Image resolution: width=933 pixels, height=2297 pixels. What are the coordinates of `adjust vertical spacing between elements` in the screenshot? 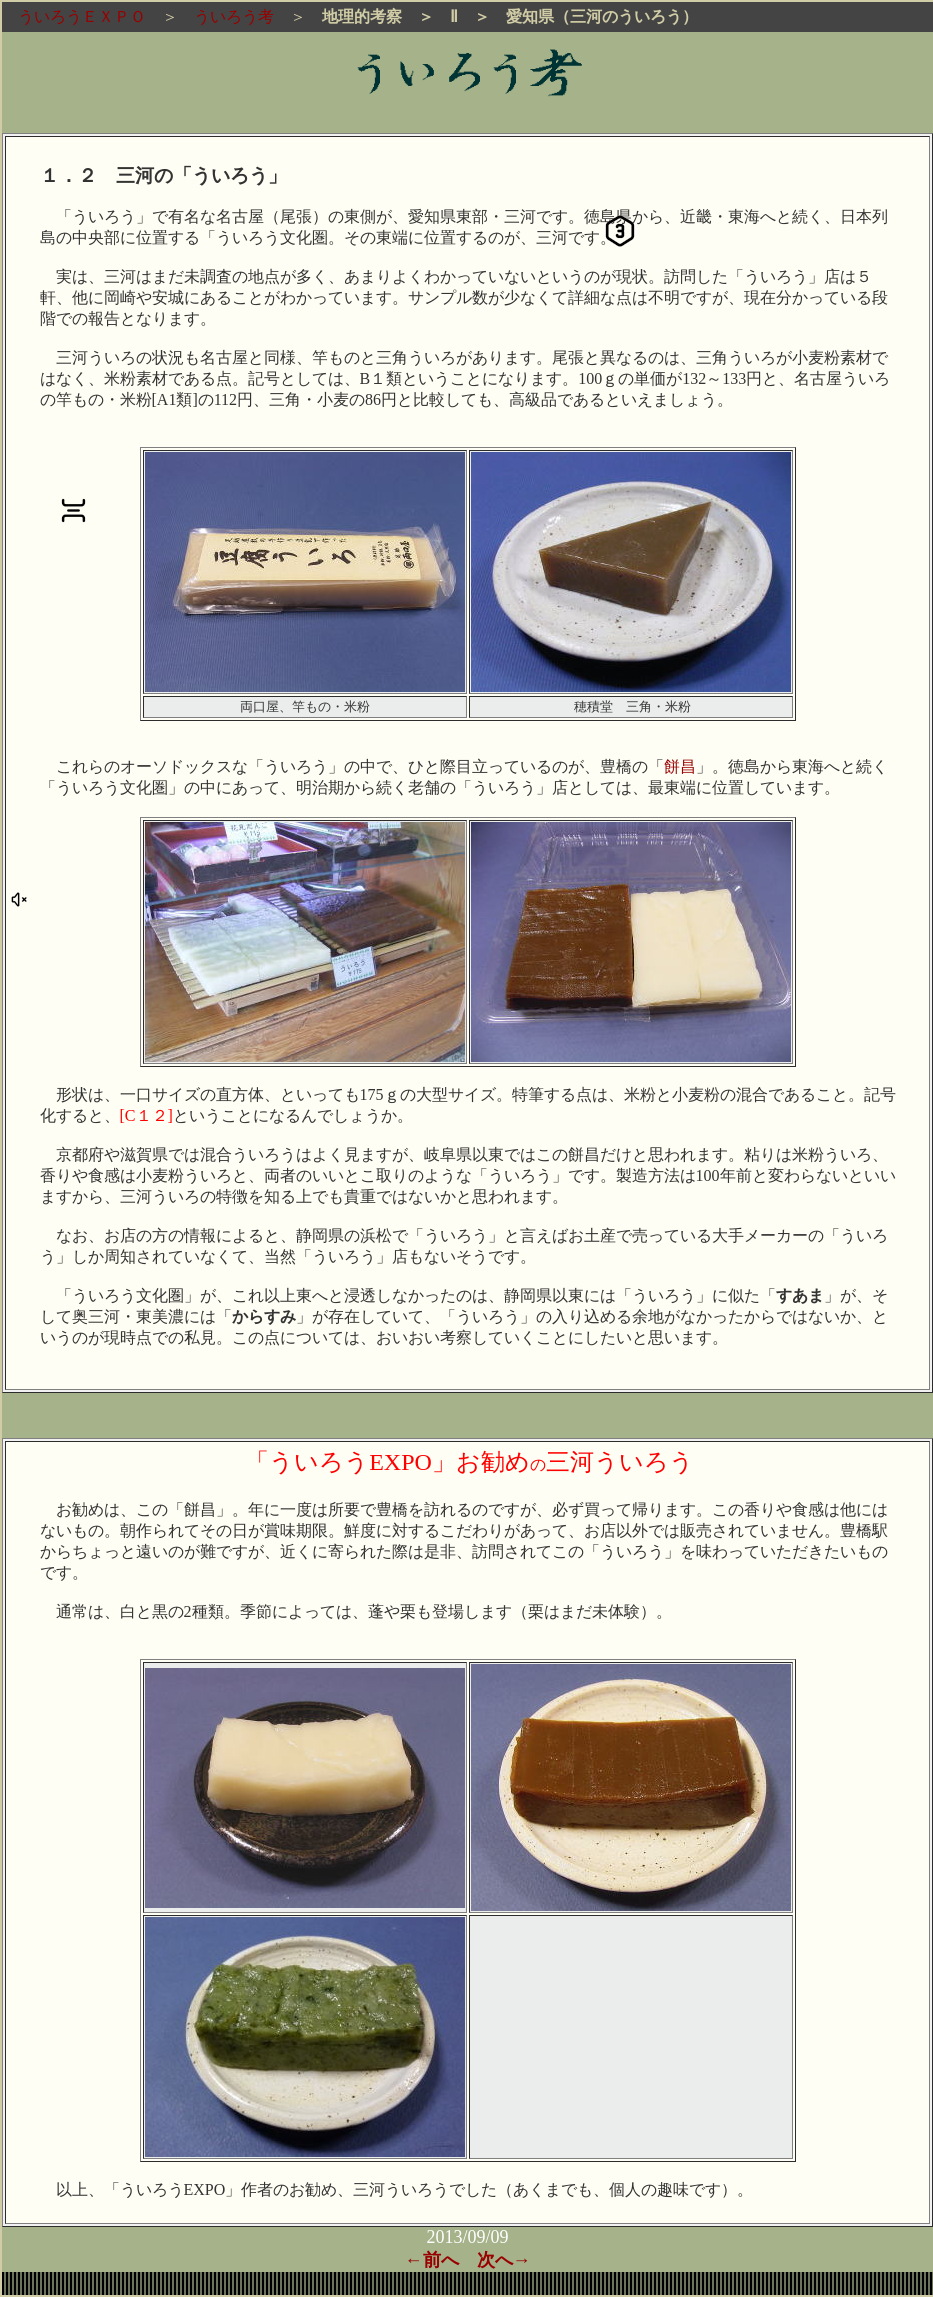 It's located at (73, 510).